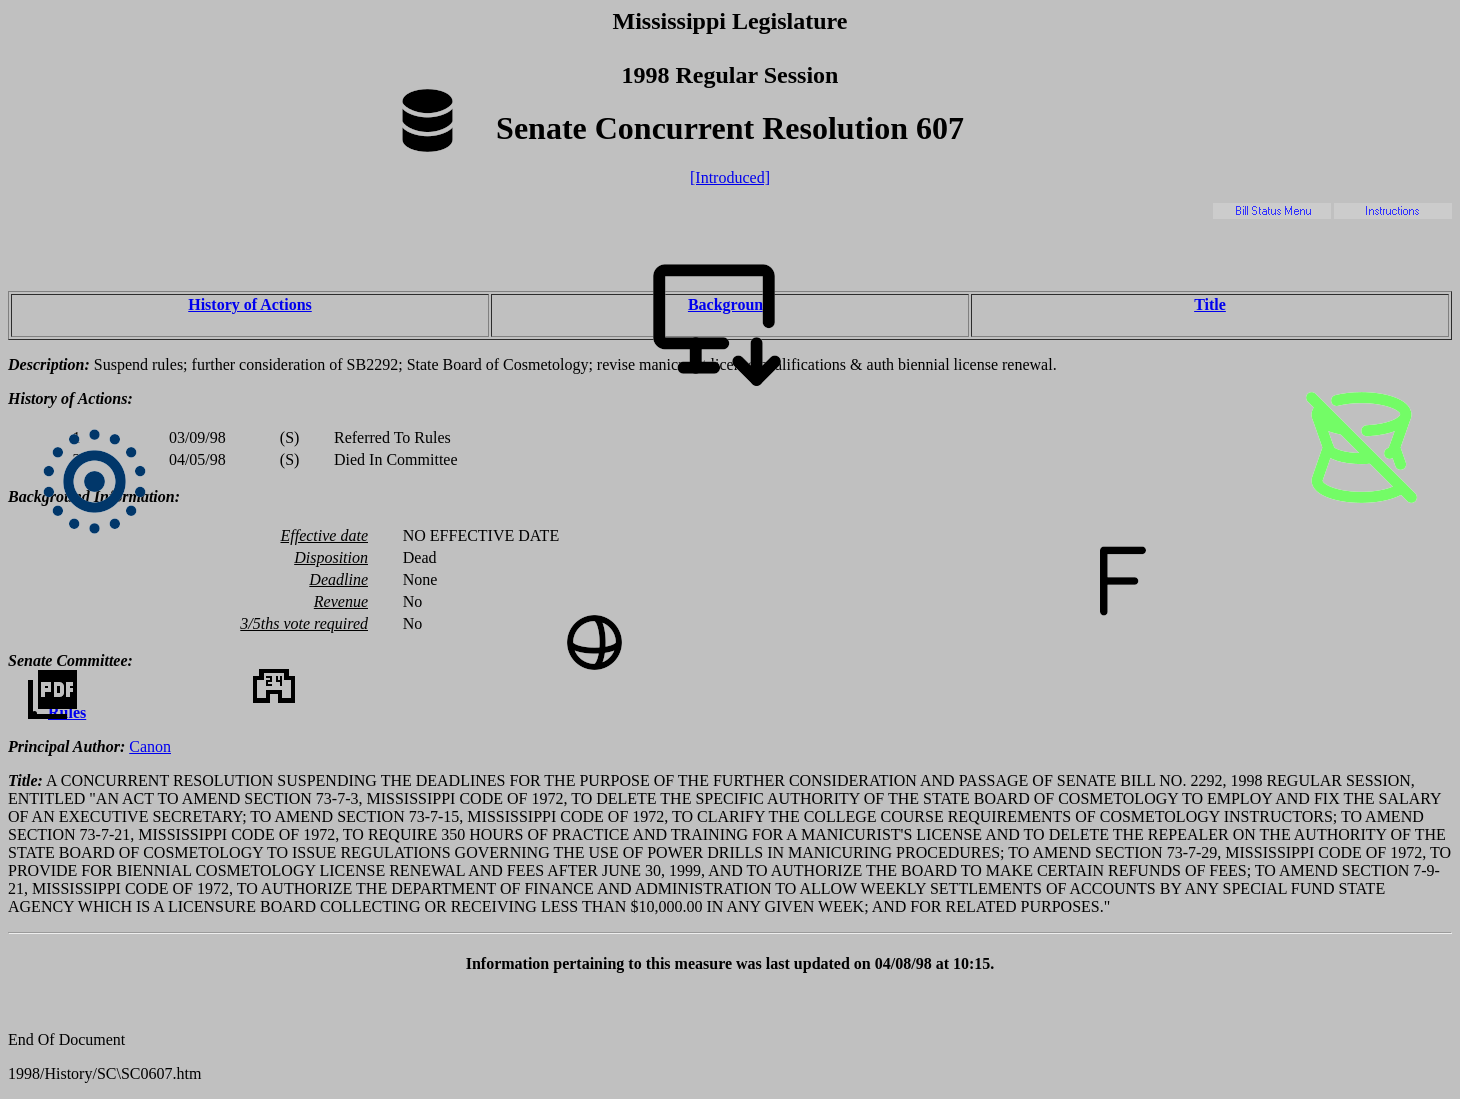  What do you see at coordinates (594, 642) in the screenshot?
I see `access globe or world view` at bounding box center [594, 642].